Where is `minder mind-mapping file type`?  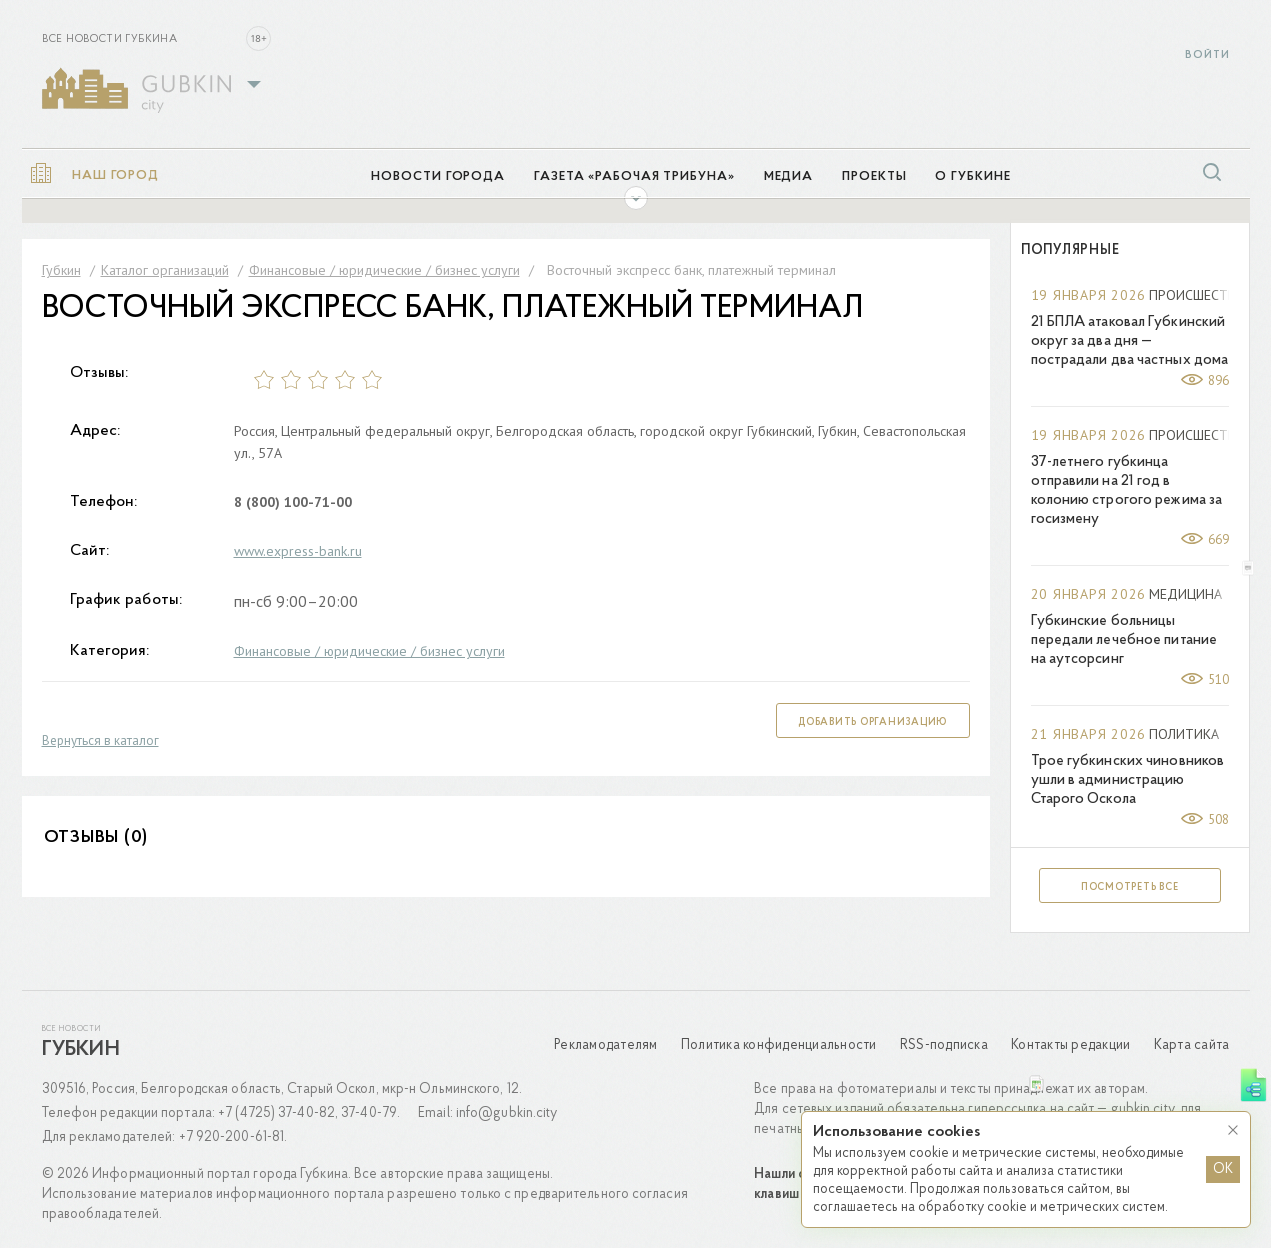
minder mind-mapping file type is located at coordinates (1253, 1085).